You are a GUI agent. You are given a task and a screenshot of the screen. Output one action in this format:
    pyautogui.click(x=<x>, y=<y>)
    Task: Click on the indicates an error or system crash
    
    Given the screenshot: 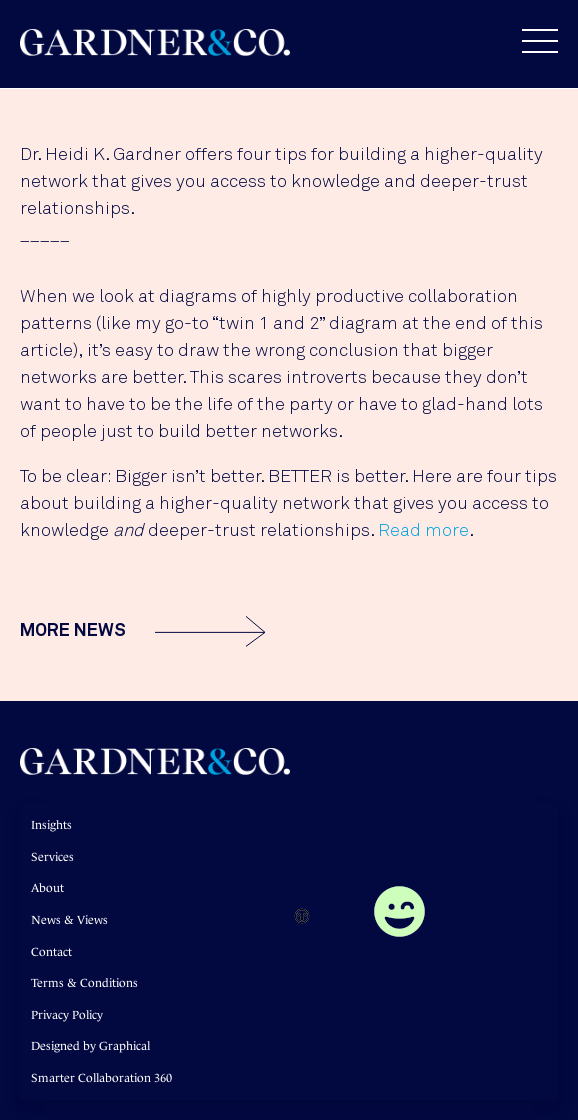 What is the action you would take?
    pyautogui.click(x=302, y=916)
    